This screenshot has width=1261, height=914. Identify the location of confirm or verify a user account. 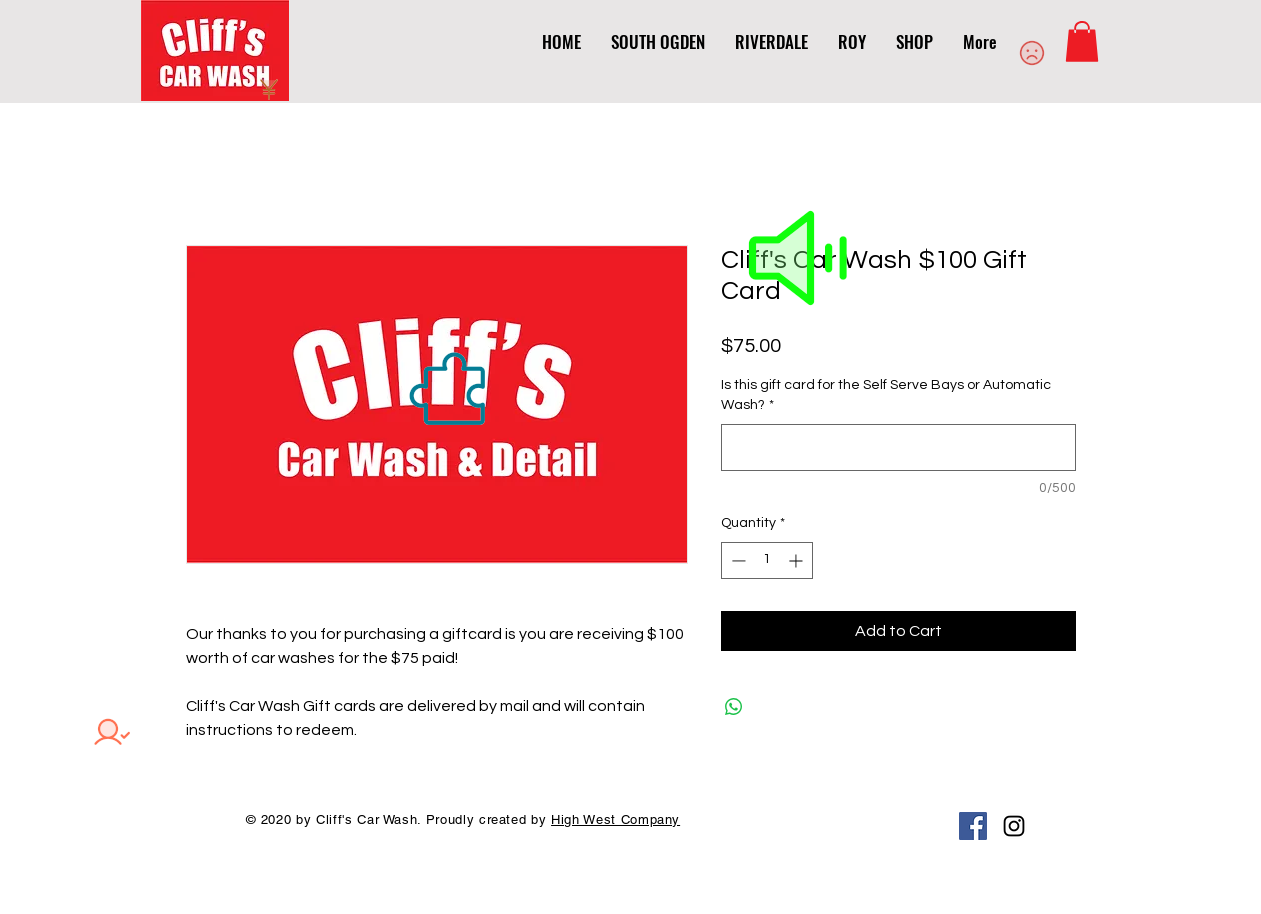
(111, 733).